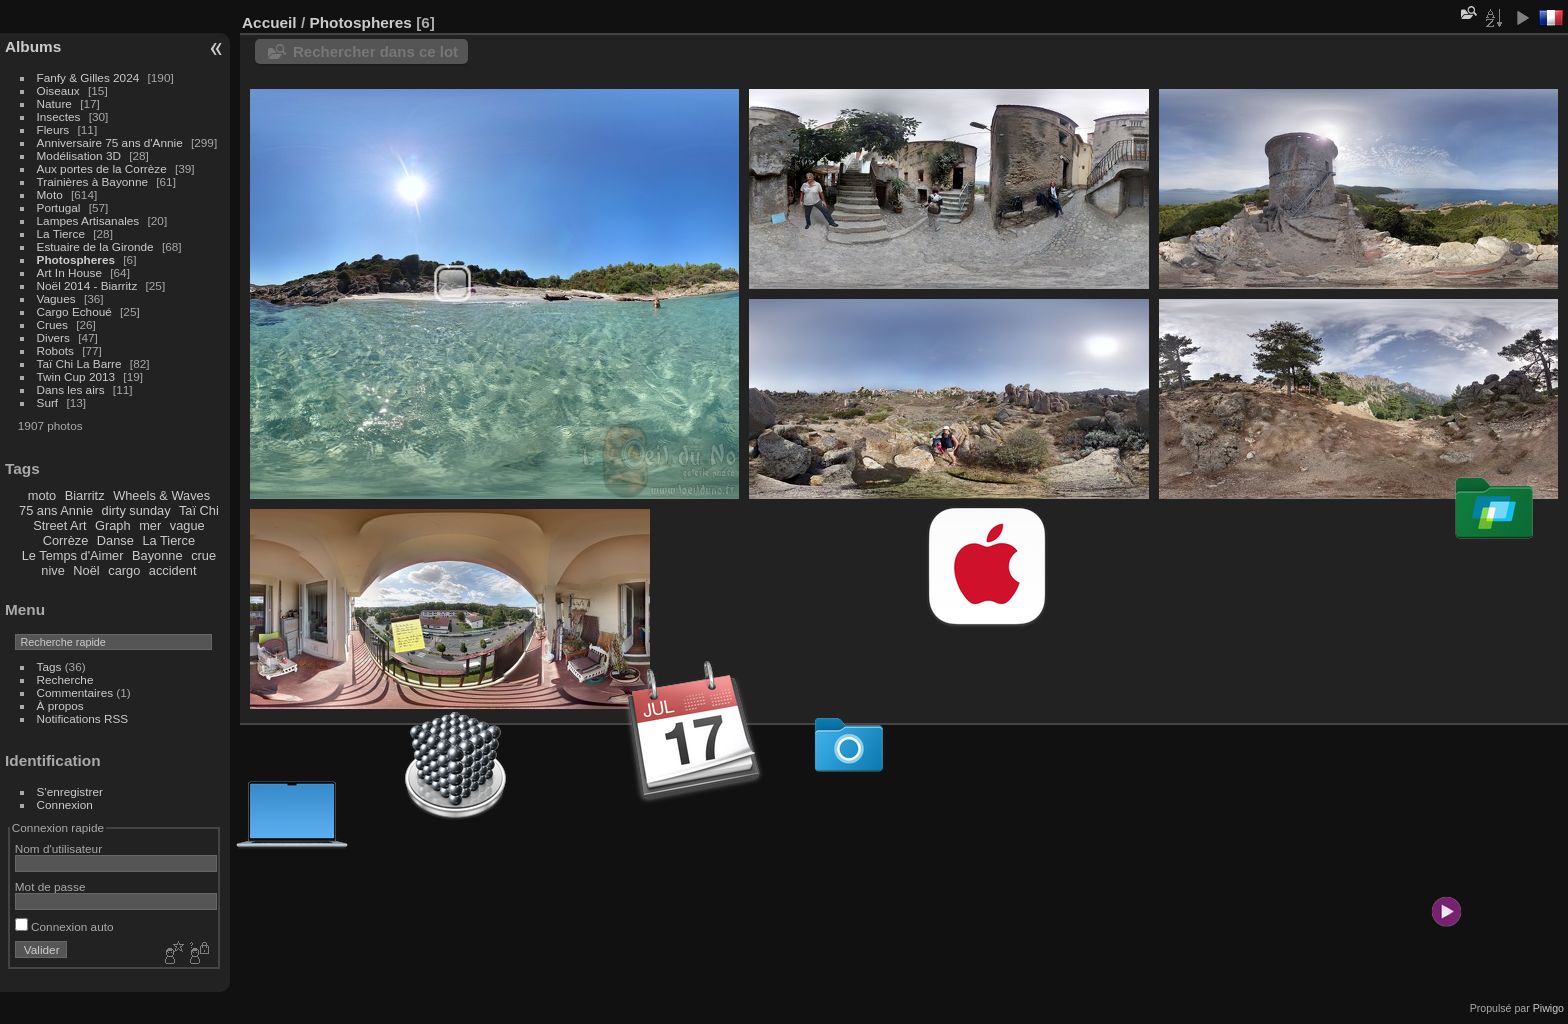 Image resolution: width=1568 pixels, height=1024 pixels. What do you see at coordinates (455, 766) in the screenshot?
I see `access Xsan storage area network settings` at bounding box center [455, 766].